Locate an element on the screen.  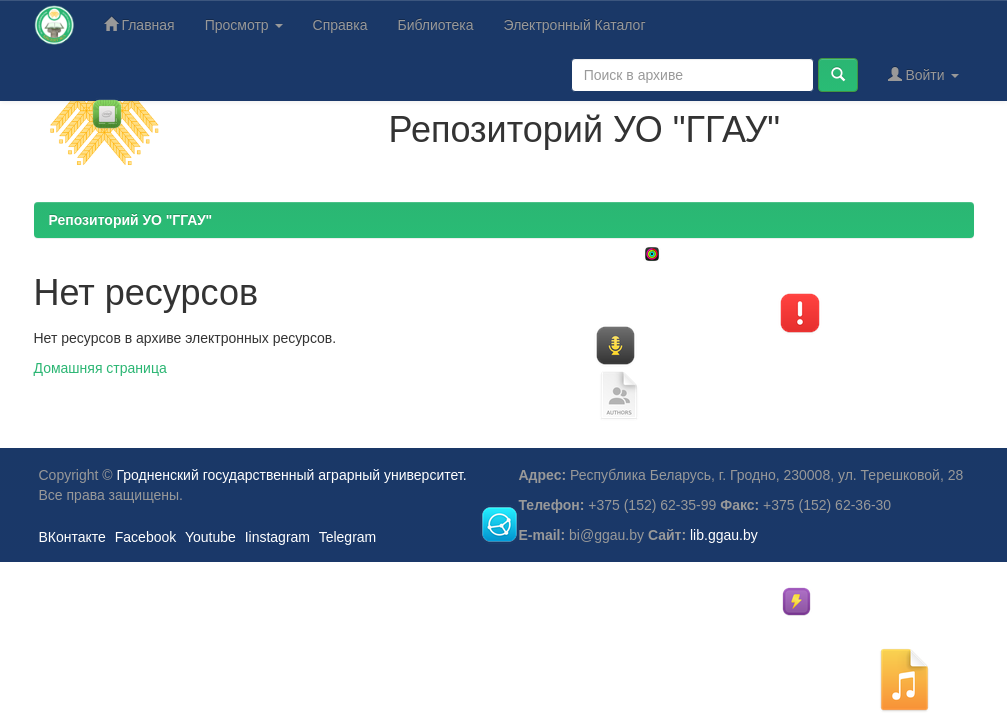
an ogg audio file is located at coordinates (904, 679).